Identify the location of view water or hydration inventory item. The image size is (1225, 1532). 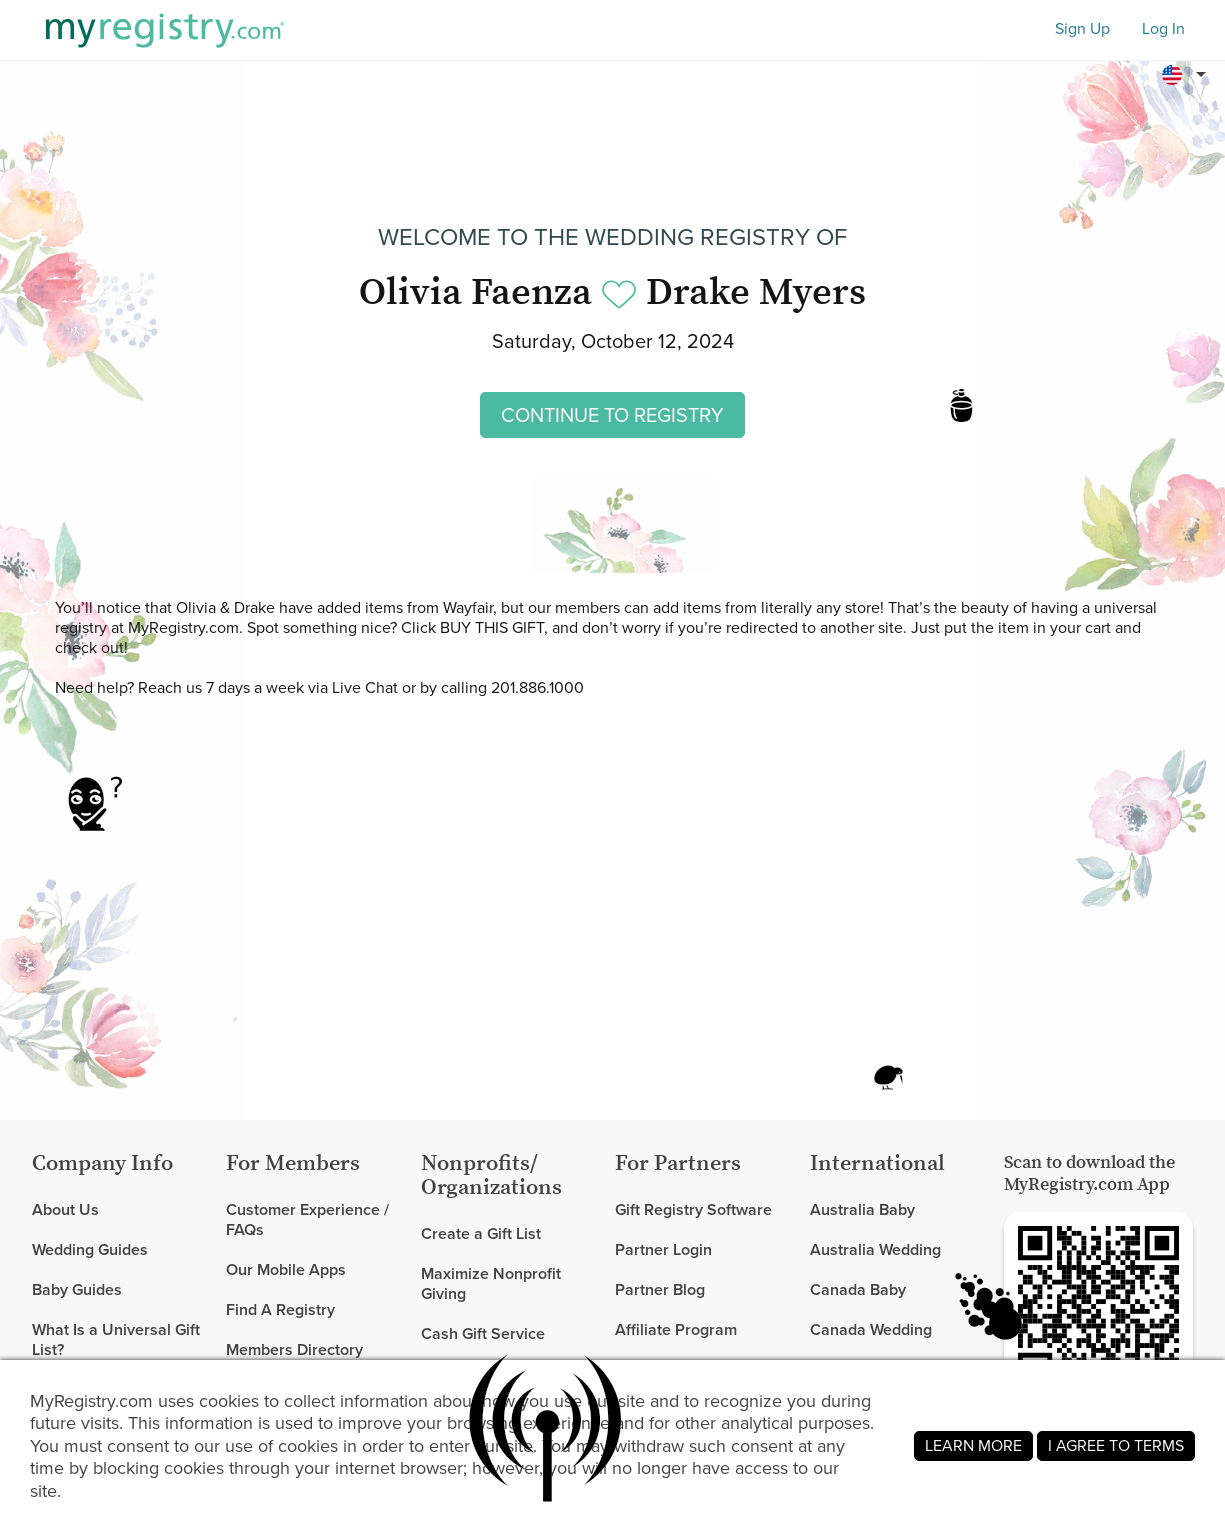
(961, 405).